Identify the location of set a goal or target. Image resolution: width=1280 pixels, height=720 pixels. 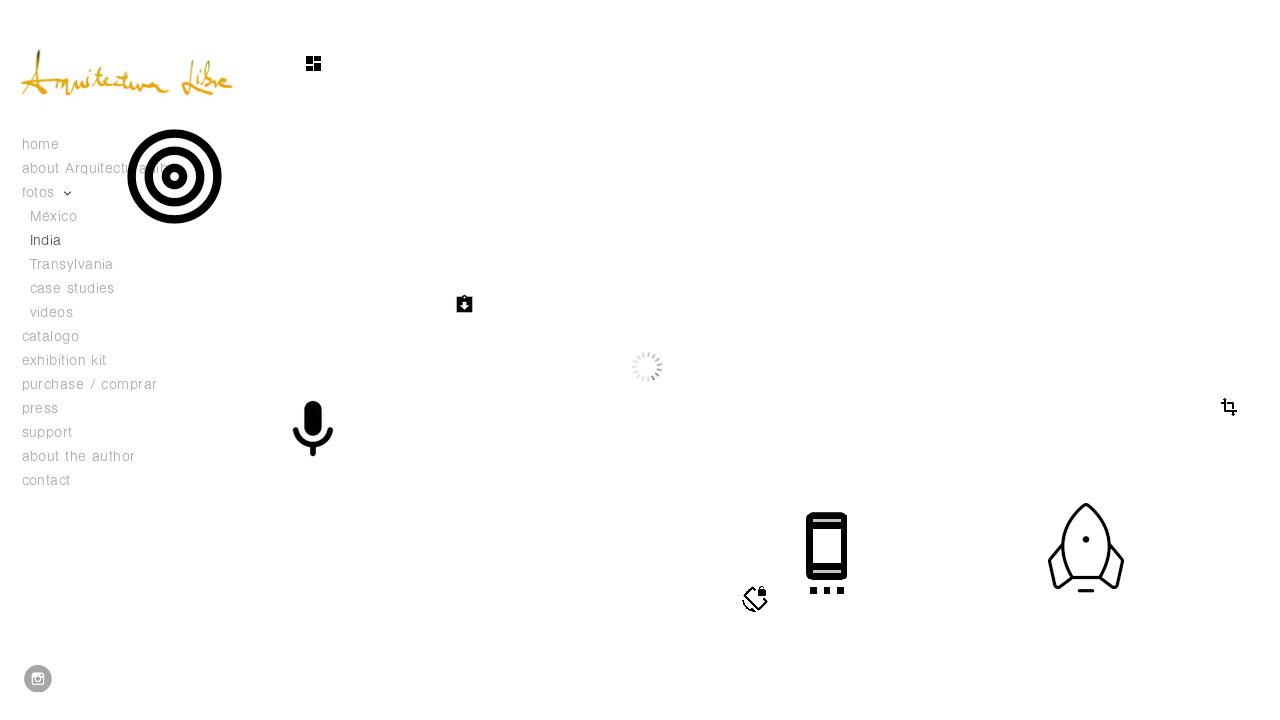
(174, 176).